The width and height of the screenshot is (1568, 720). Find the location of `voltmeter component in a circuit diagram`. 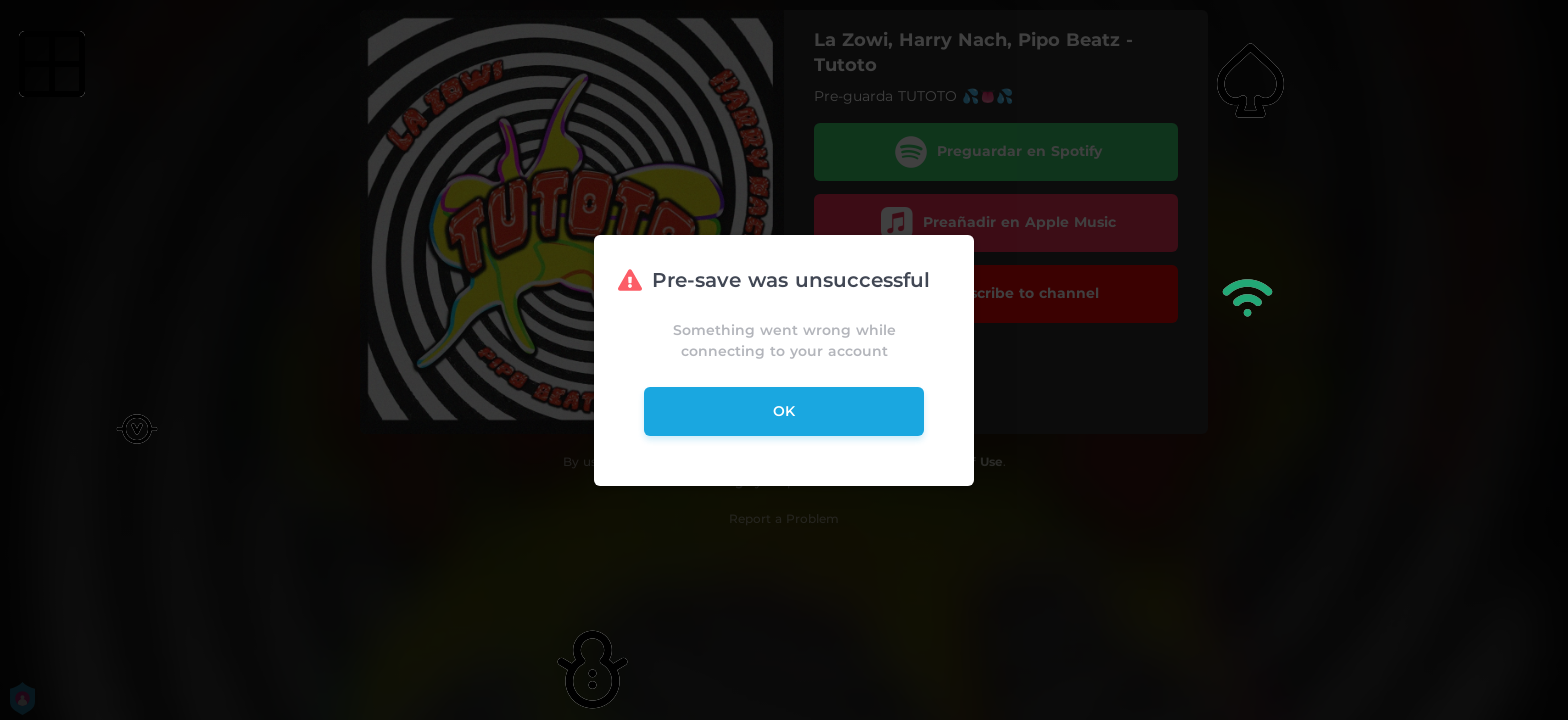

voltmeter component in a circuit diagram is located at coordinates (137, 429).